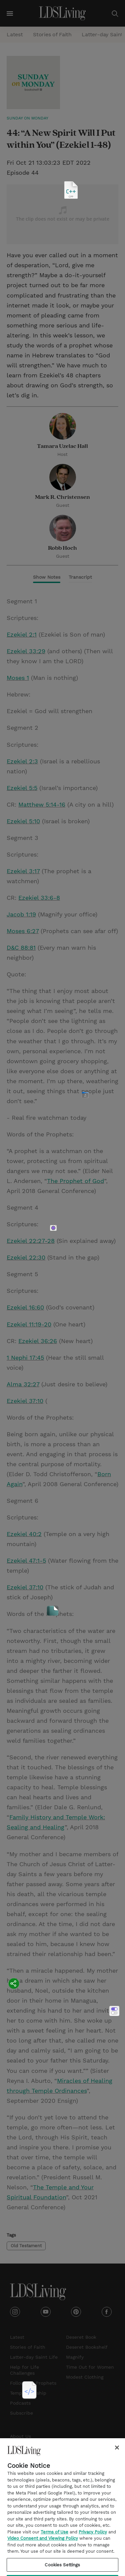 The height and width of the screenshot is (2576, 125). Describe the element at coordinates (53, 1610) in the screenshot. I see `change desktop wallpaper settings` at that location.